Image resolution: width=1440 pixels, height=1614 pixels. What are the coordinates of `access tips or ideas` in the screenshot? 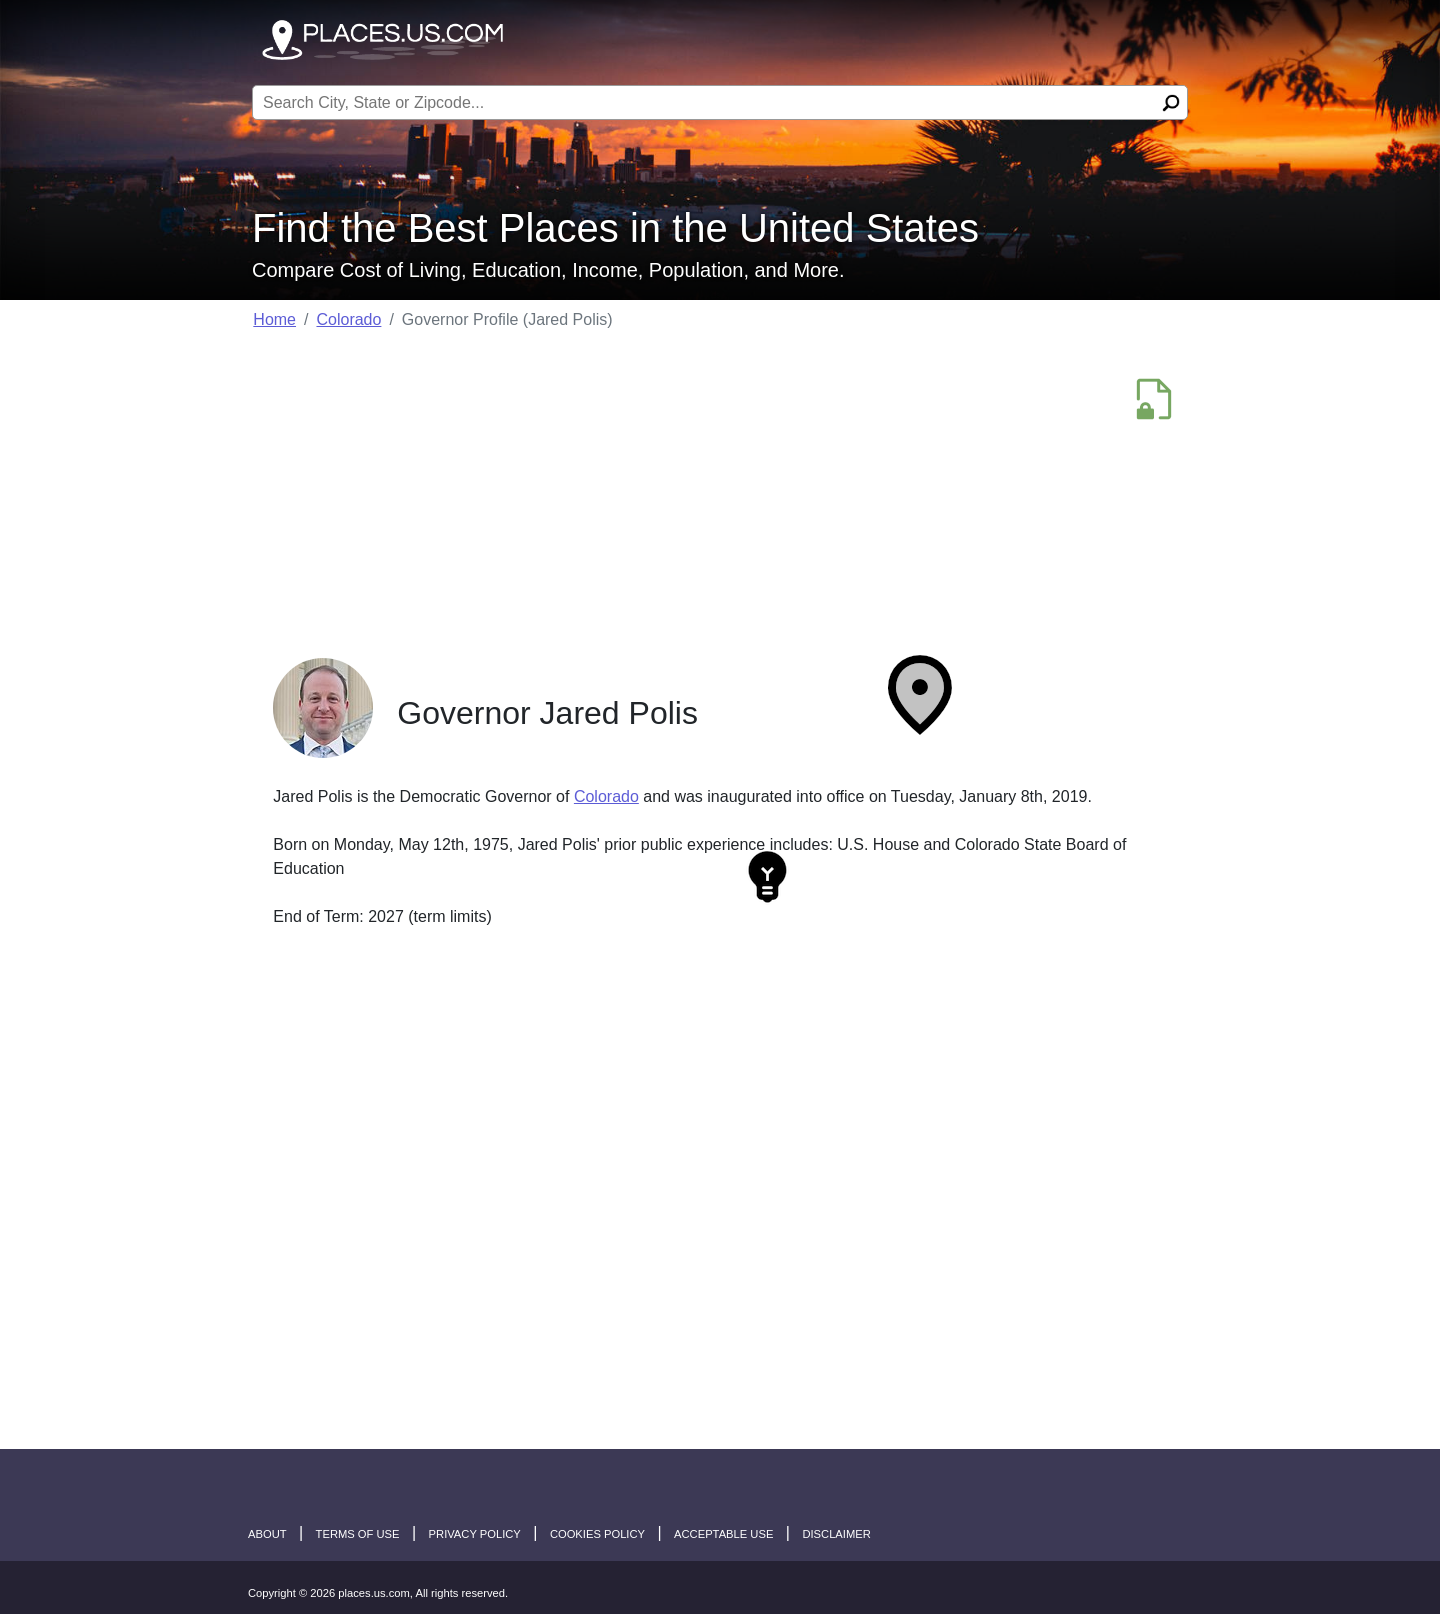 It's located at (767, 875).